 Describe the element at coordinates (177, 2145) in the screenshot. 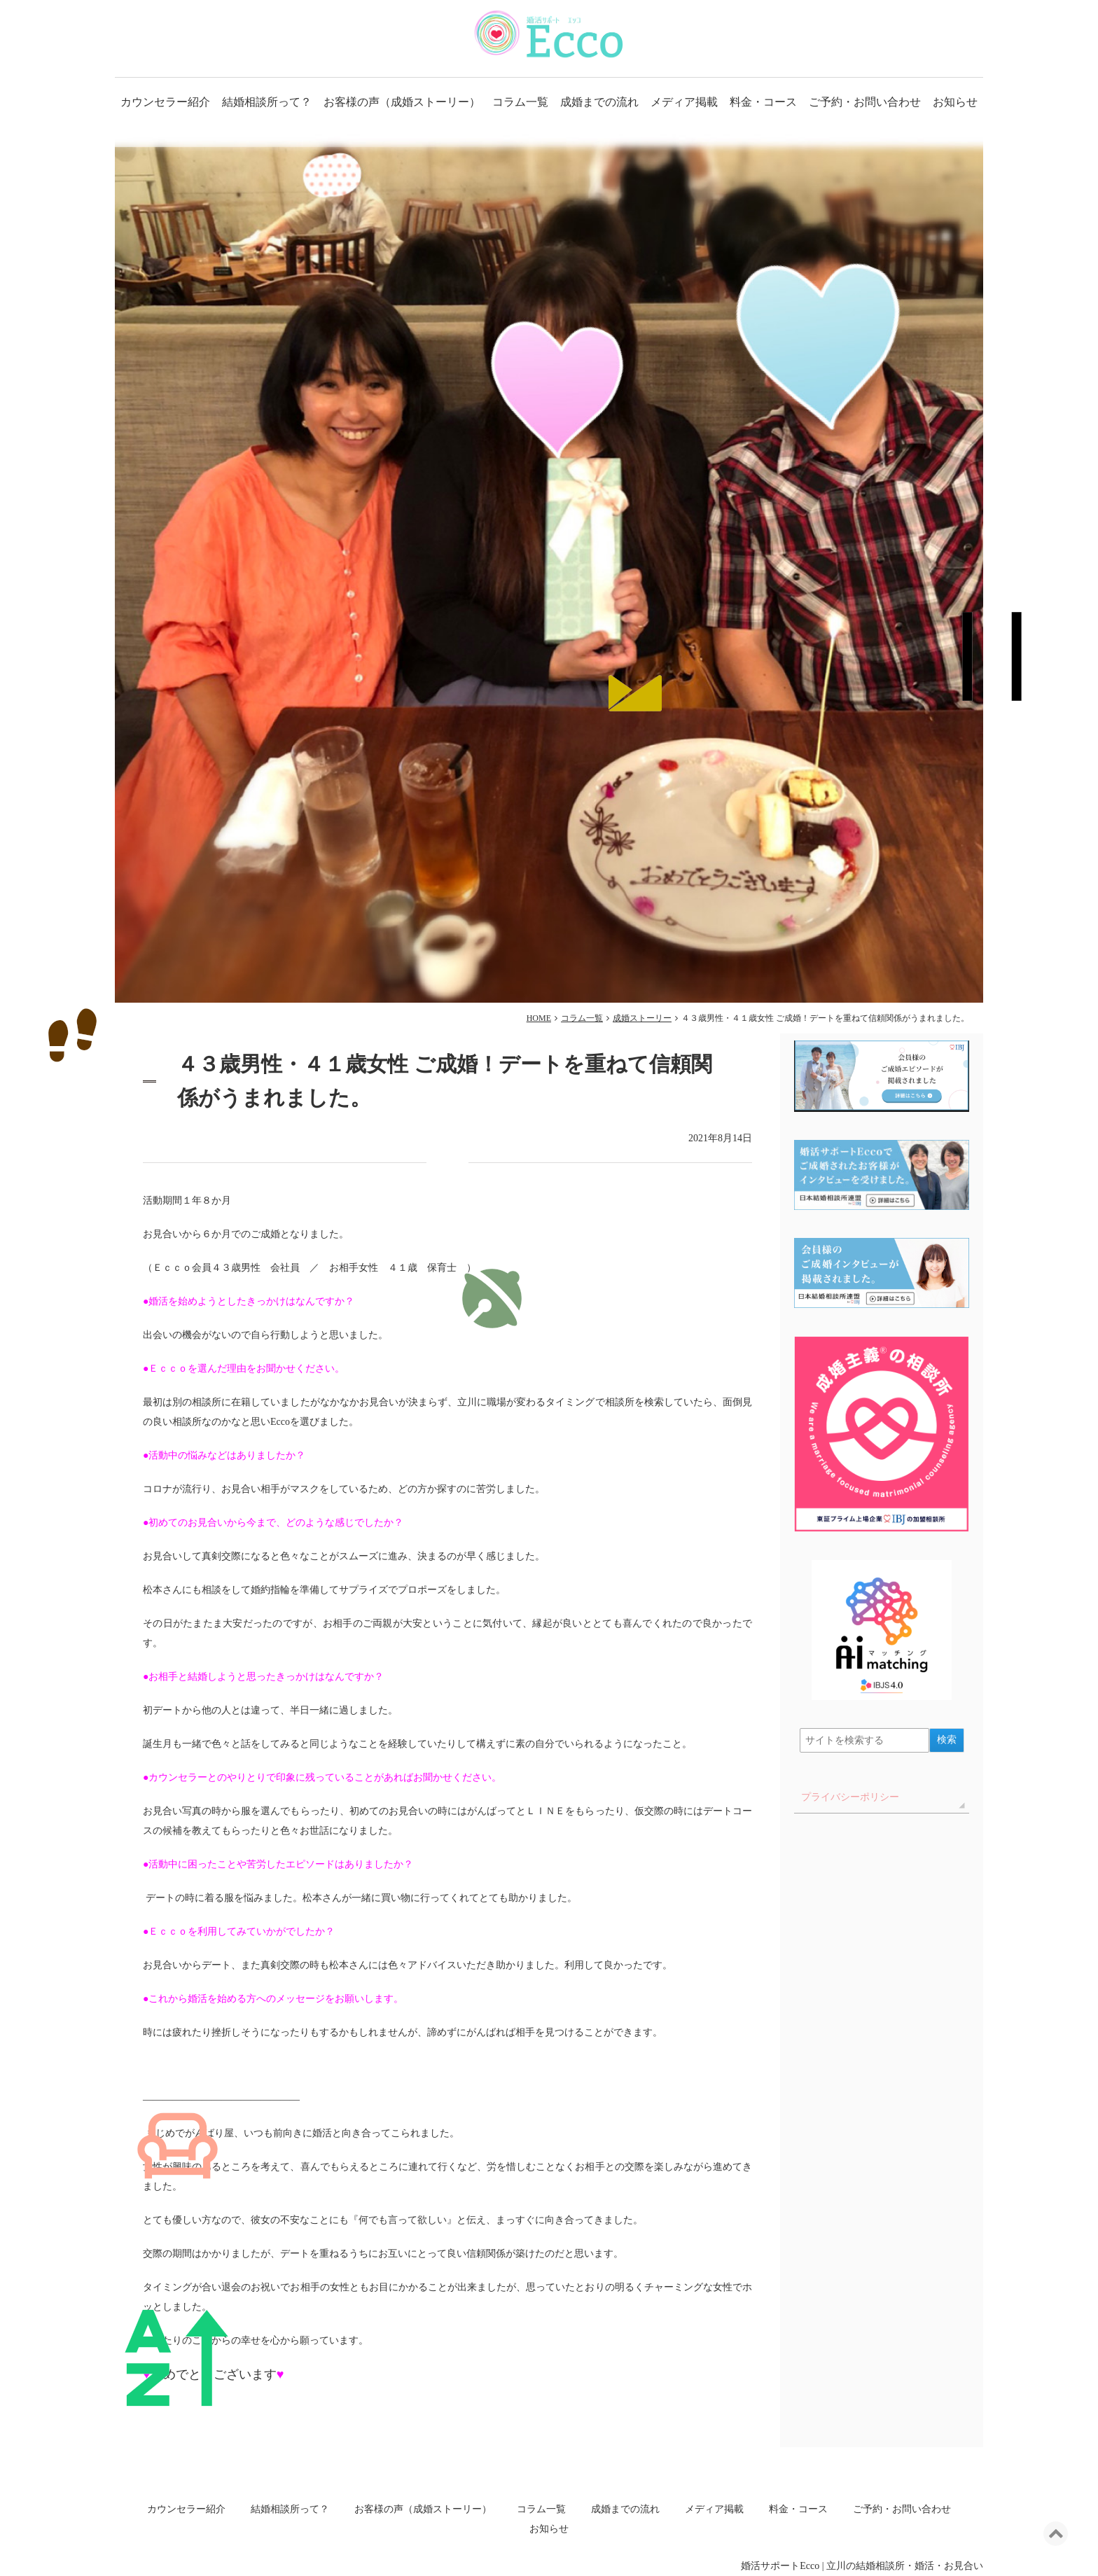

I see `browse furniture or home decor items` at that location.